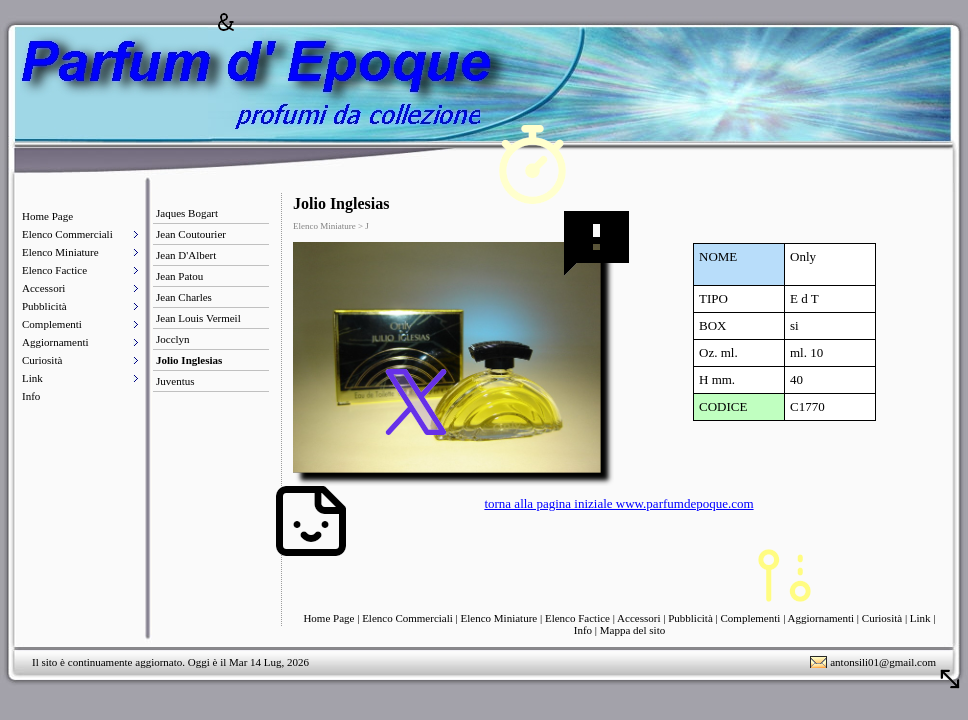 This screenshot has width=968, height=720. What do you see at coordinates (226, 22) in the screenshot?
I see `insert an ampersand symbol or special character` at bounding box center [226, 22].